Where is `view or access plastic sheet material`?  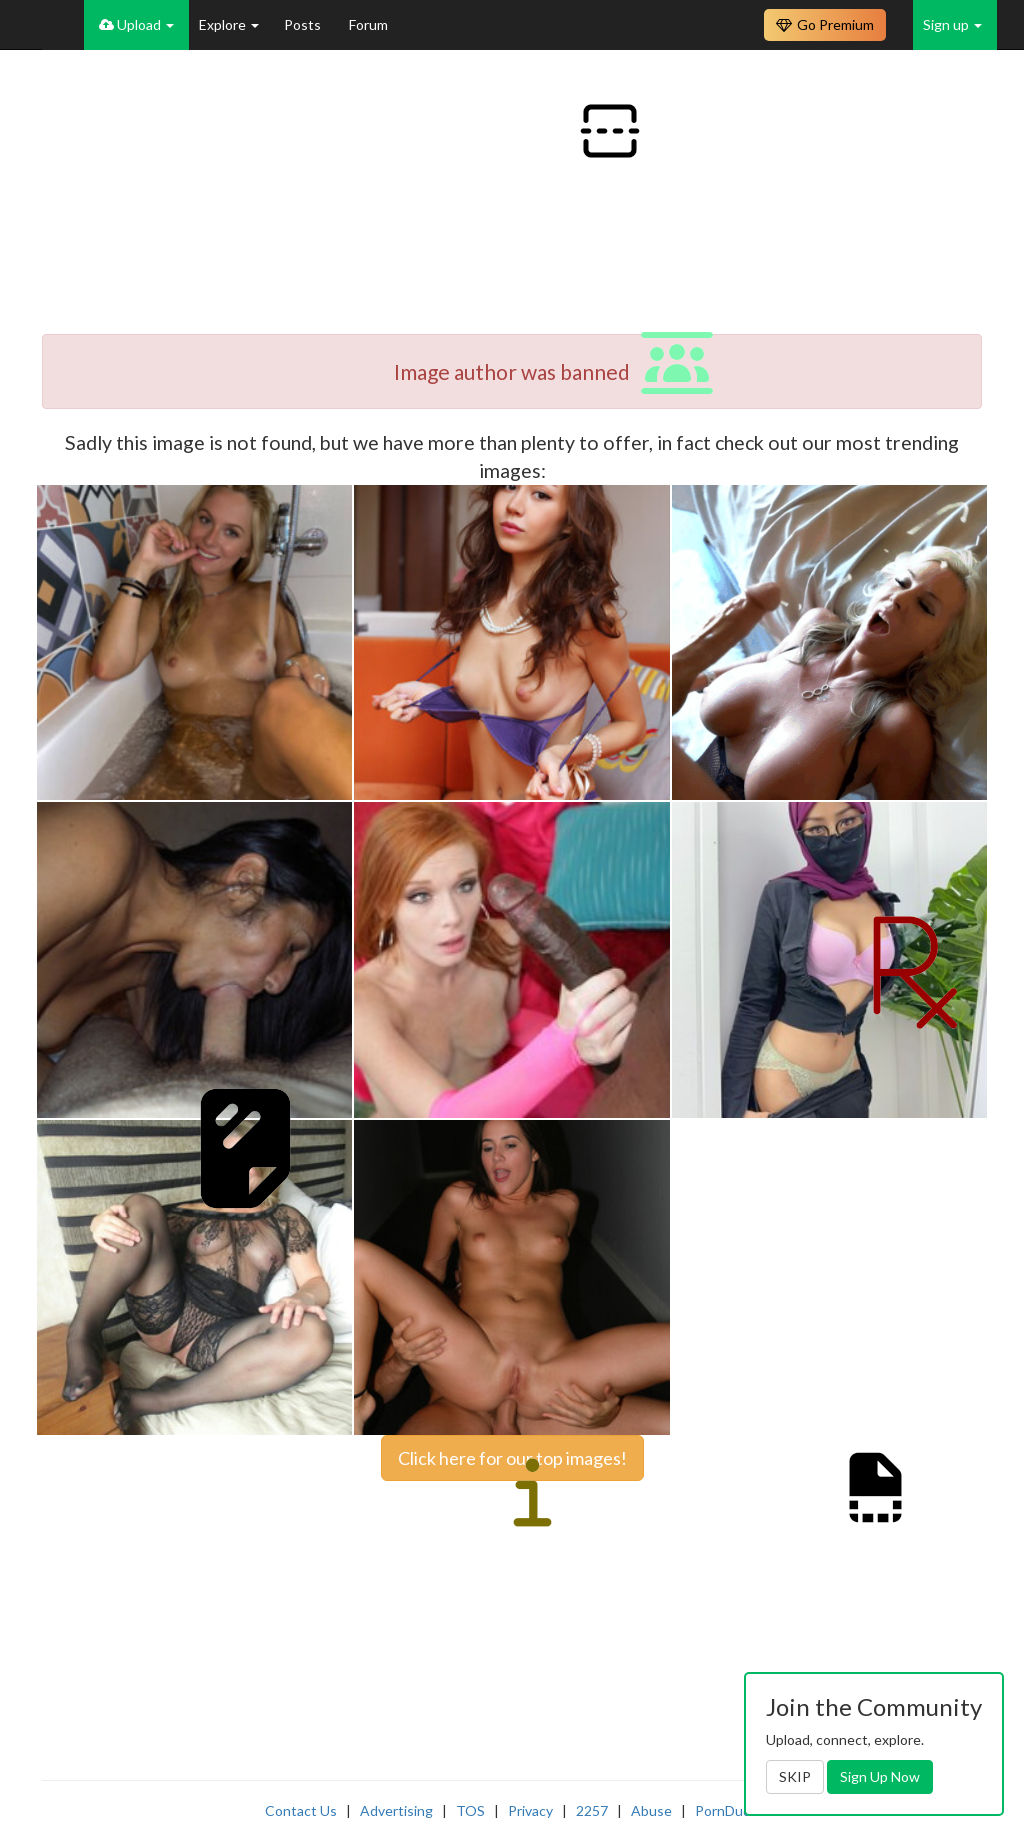 view or access plastic sheet material is located at coordinates (245, 1148).